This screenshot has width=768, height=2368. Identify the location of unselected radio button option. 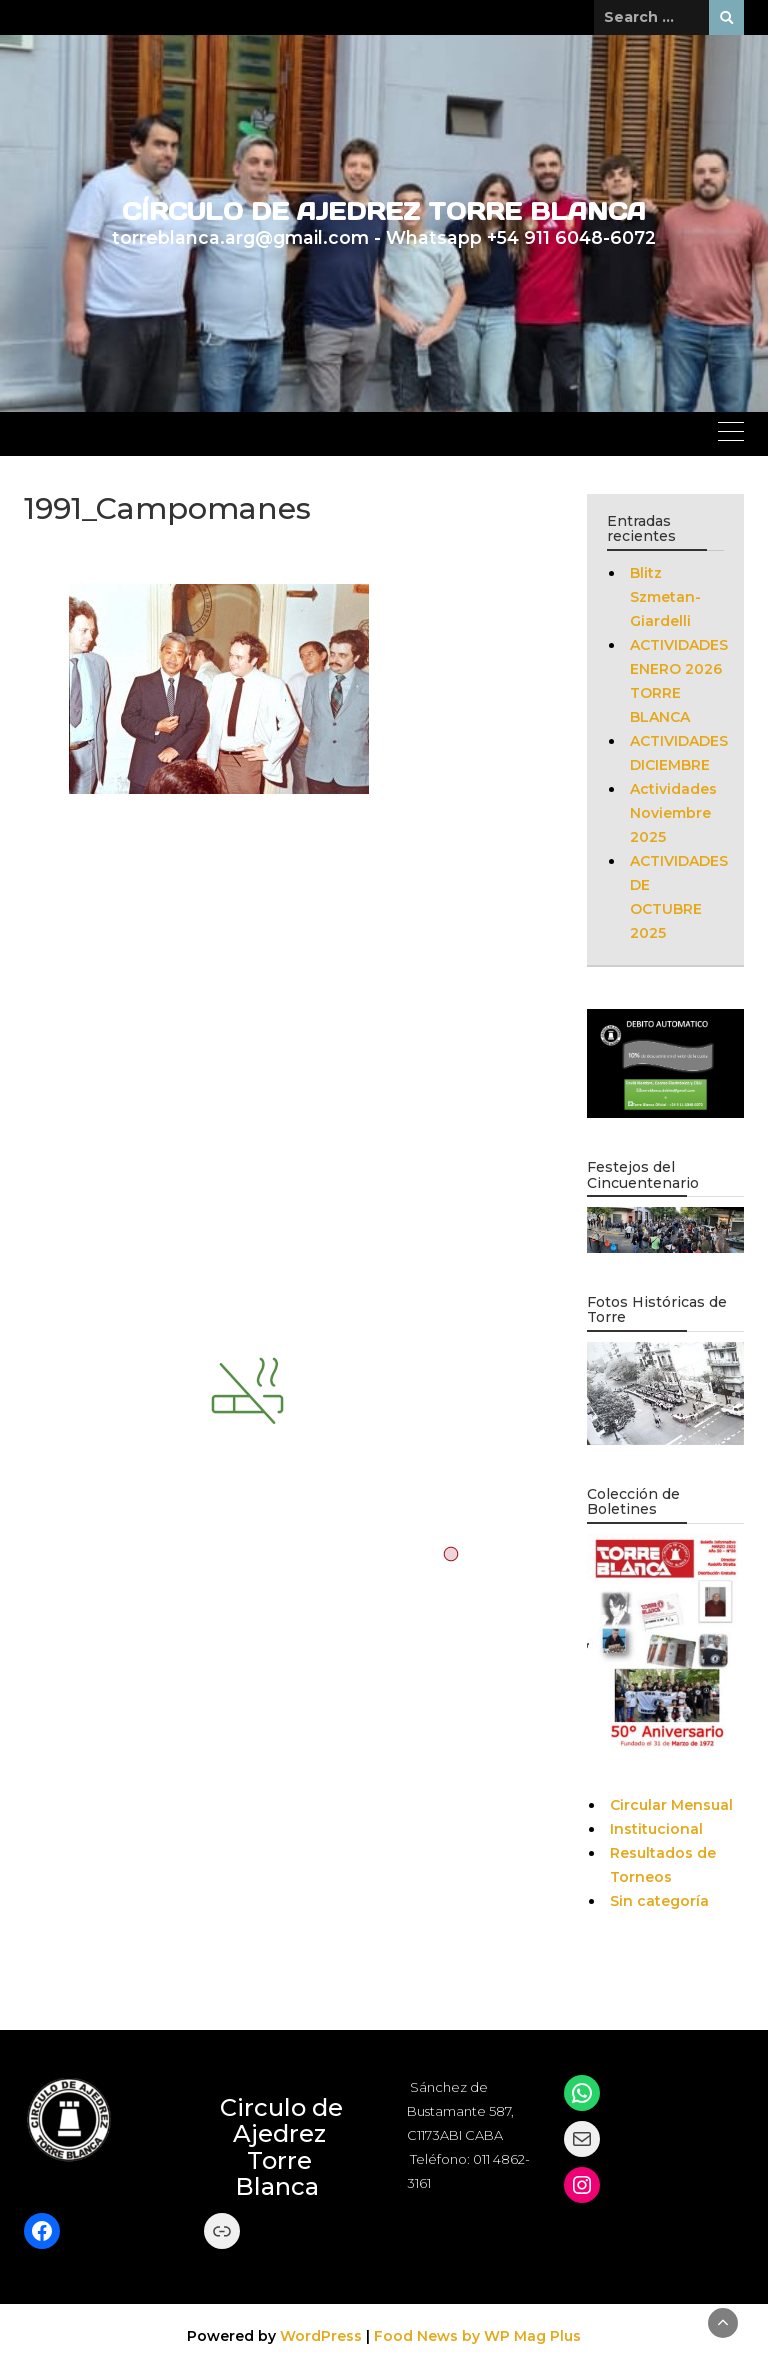
(451, 1554).